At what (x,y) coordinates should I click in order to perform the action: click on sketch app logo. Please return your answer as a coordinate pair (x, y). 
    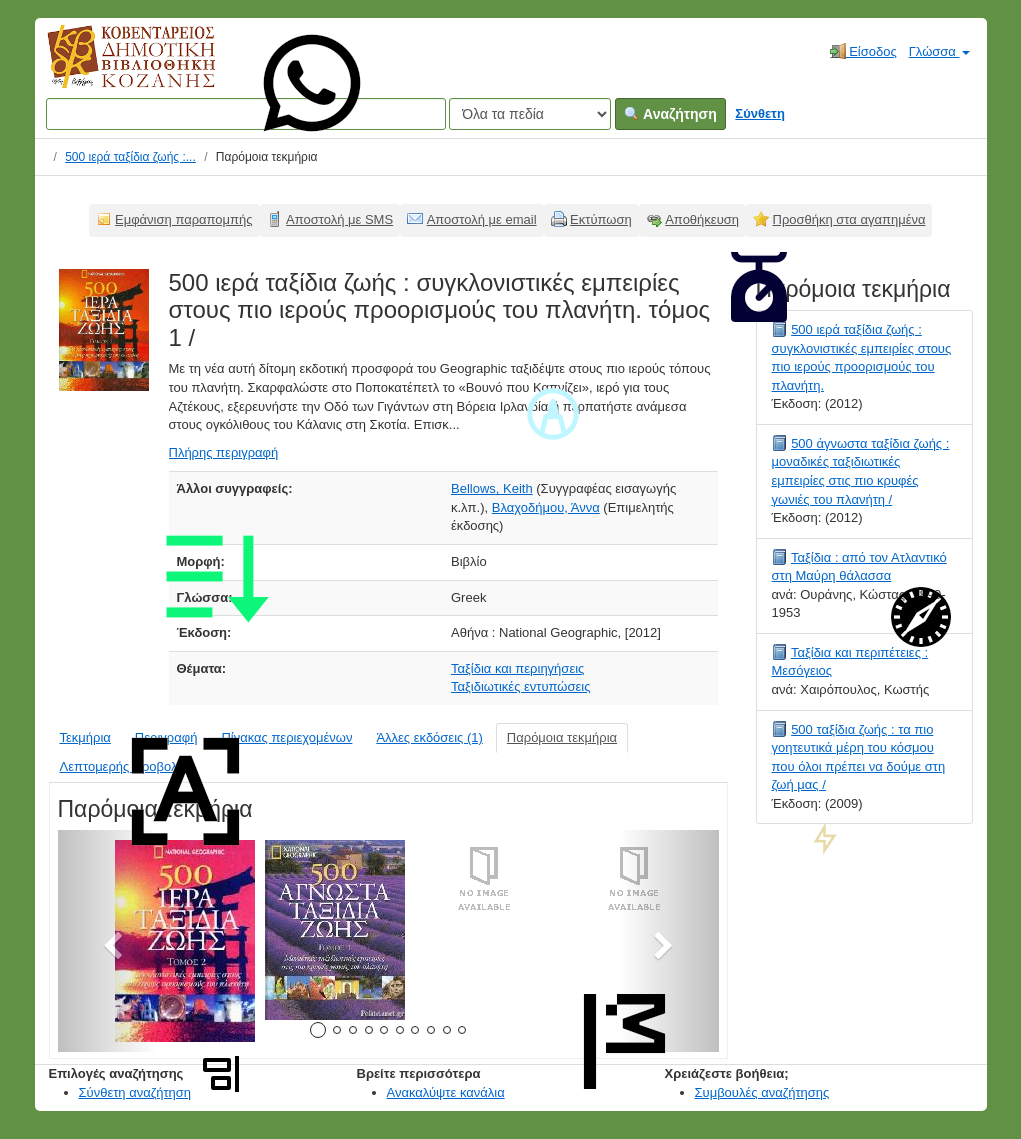
    Looking at the image, I should click on (553, 414).